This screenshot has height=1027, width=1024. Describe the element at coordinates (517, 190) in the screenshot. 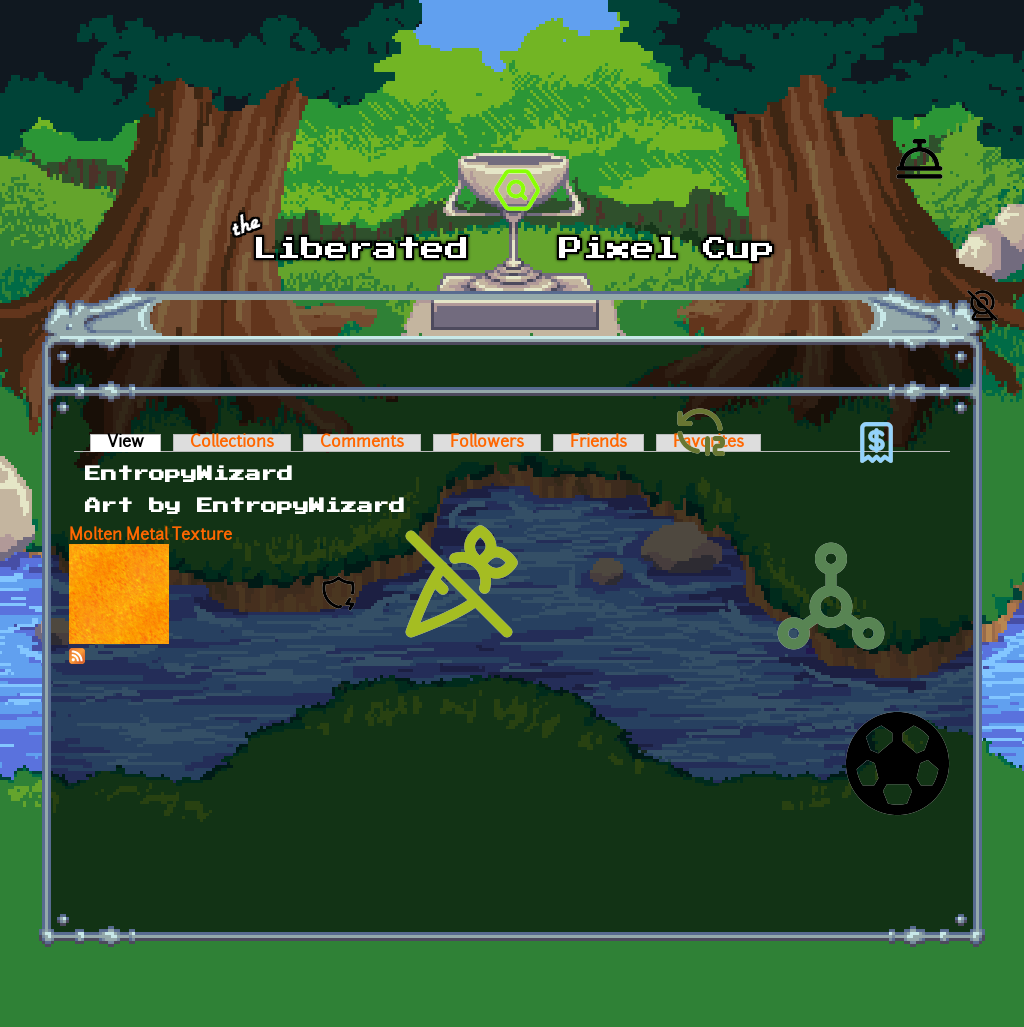

I see `access Google BigQuery data warehouse` at that location.